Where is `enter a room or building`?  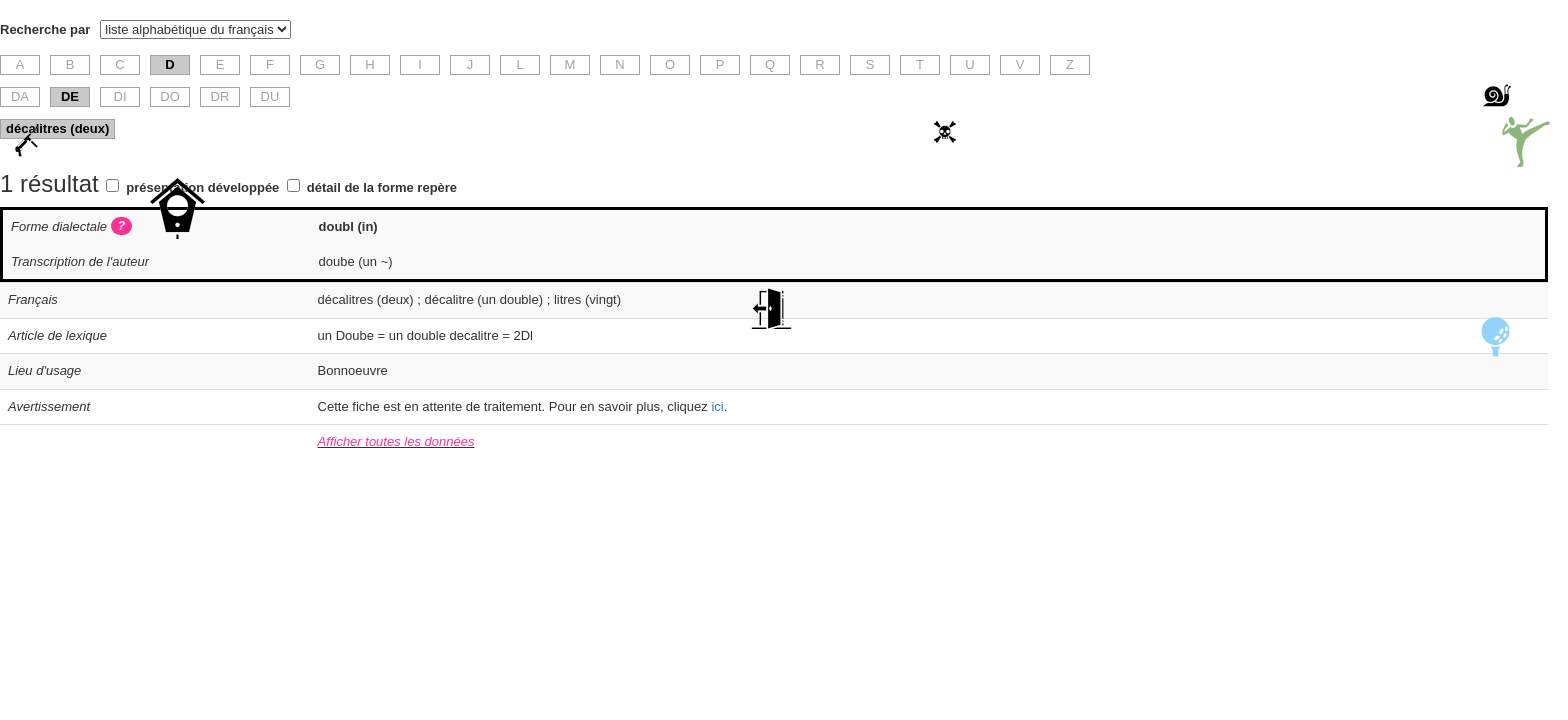
enter a room or building is located at coordinates (771, 308).